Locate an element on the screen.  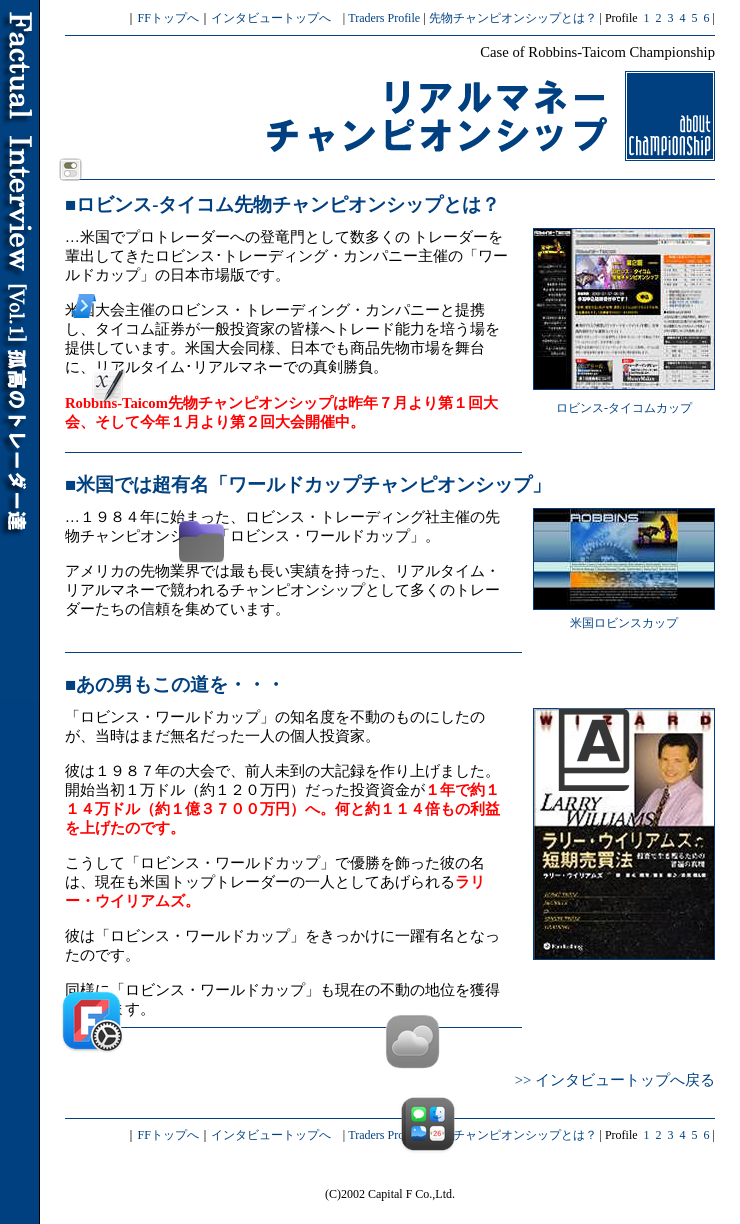
open FreeCAD Link application is located at coordinates (91, 1020).